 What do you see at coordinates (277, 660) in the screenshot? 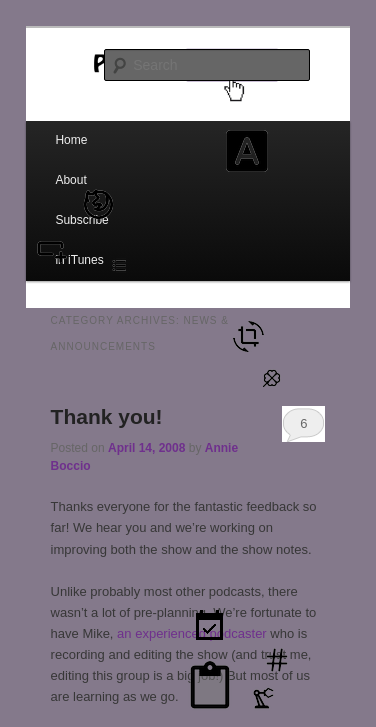
I see `add or browse hashtags` at bounding box center [277, 660].